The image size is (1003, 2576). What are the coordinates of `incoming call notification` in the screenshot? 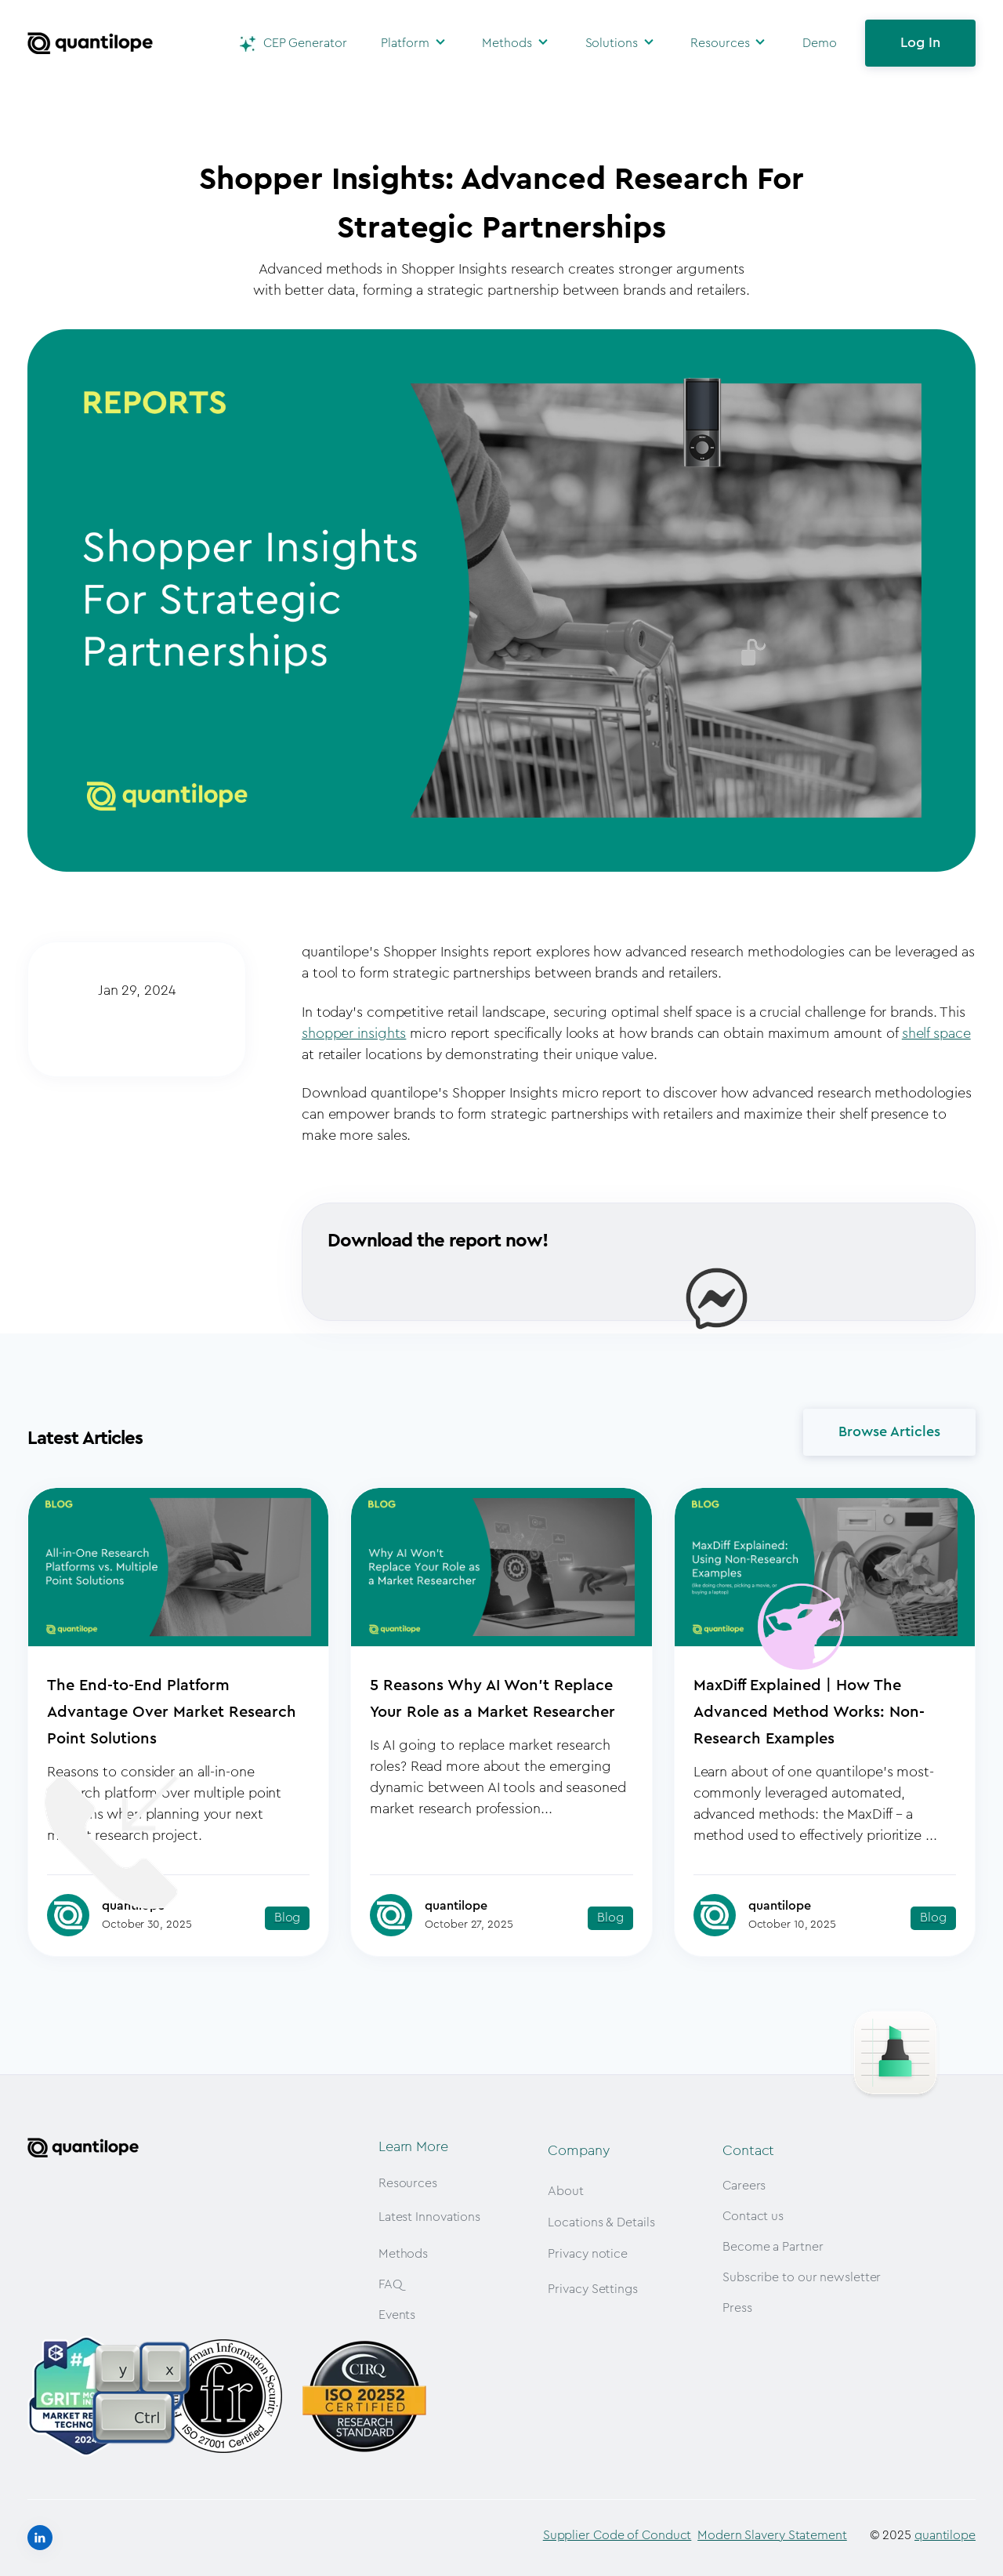 It's located at (111, 1841).